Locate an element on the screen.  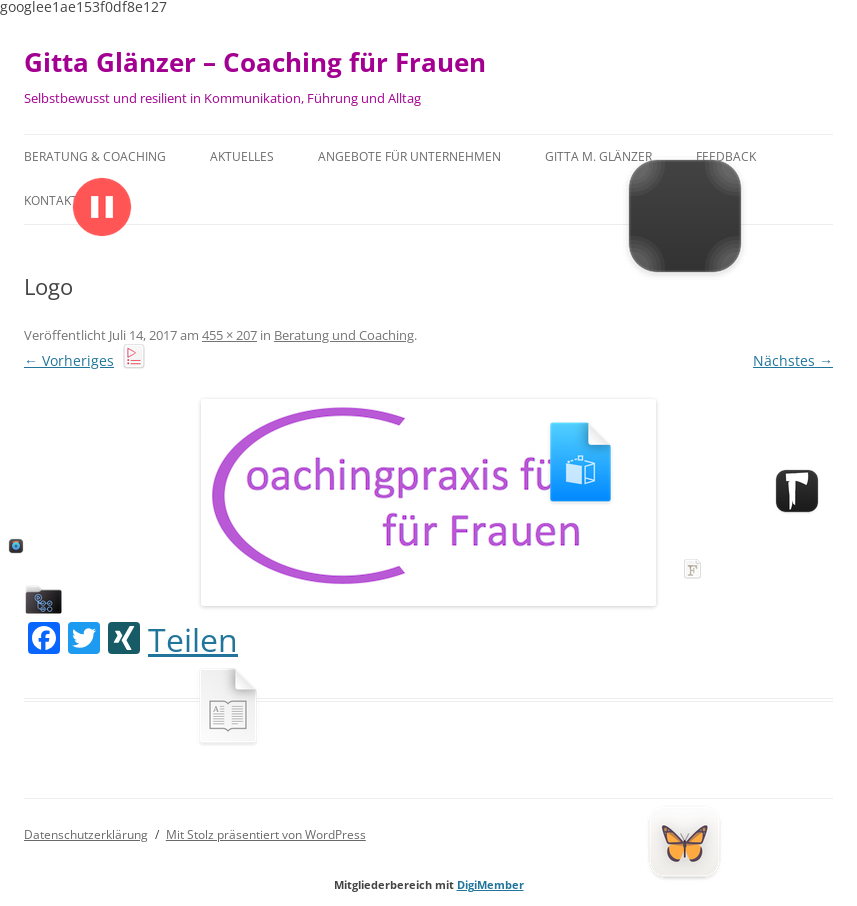
launch The Long Dark game is located at coordinates (797, 491).